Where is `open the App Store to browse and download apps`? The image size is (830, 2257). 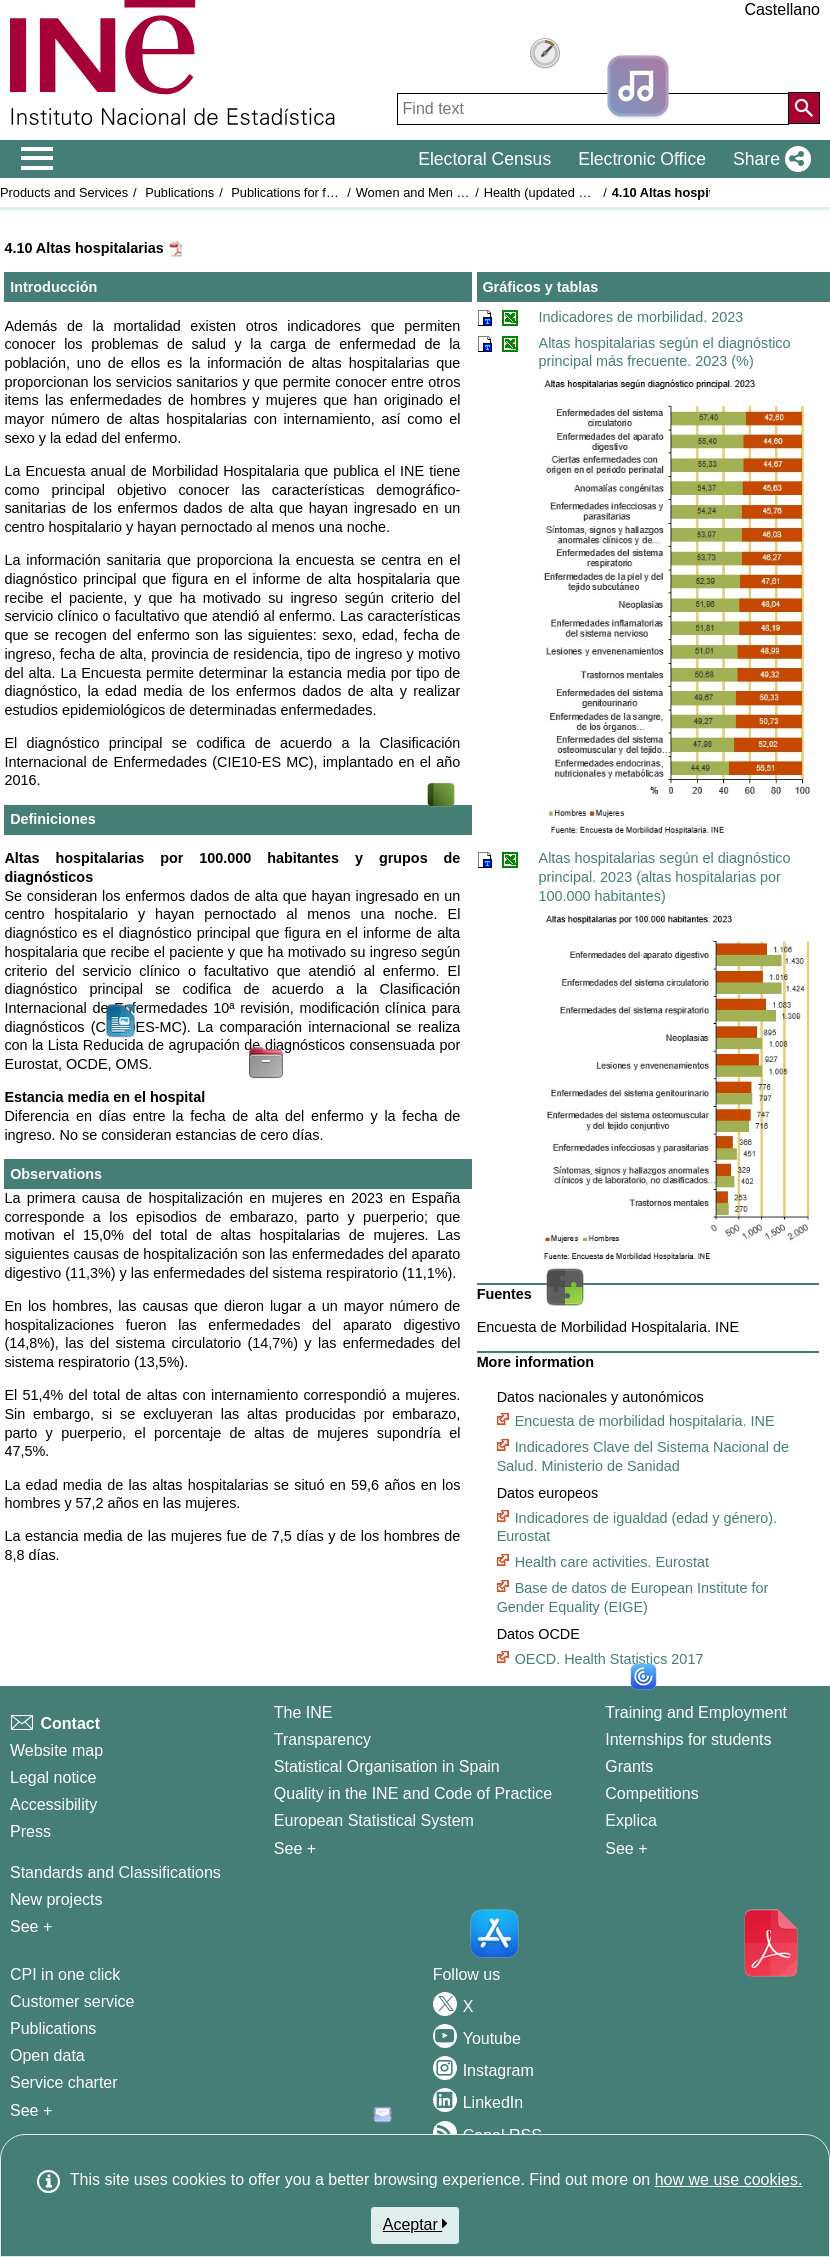
open the App Store to browse and download apps is located at coordinates (494, 1933).